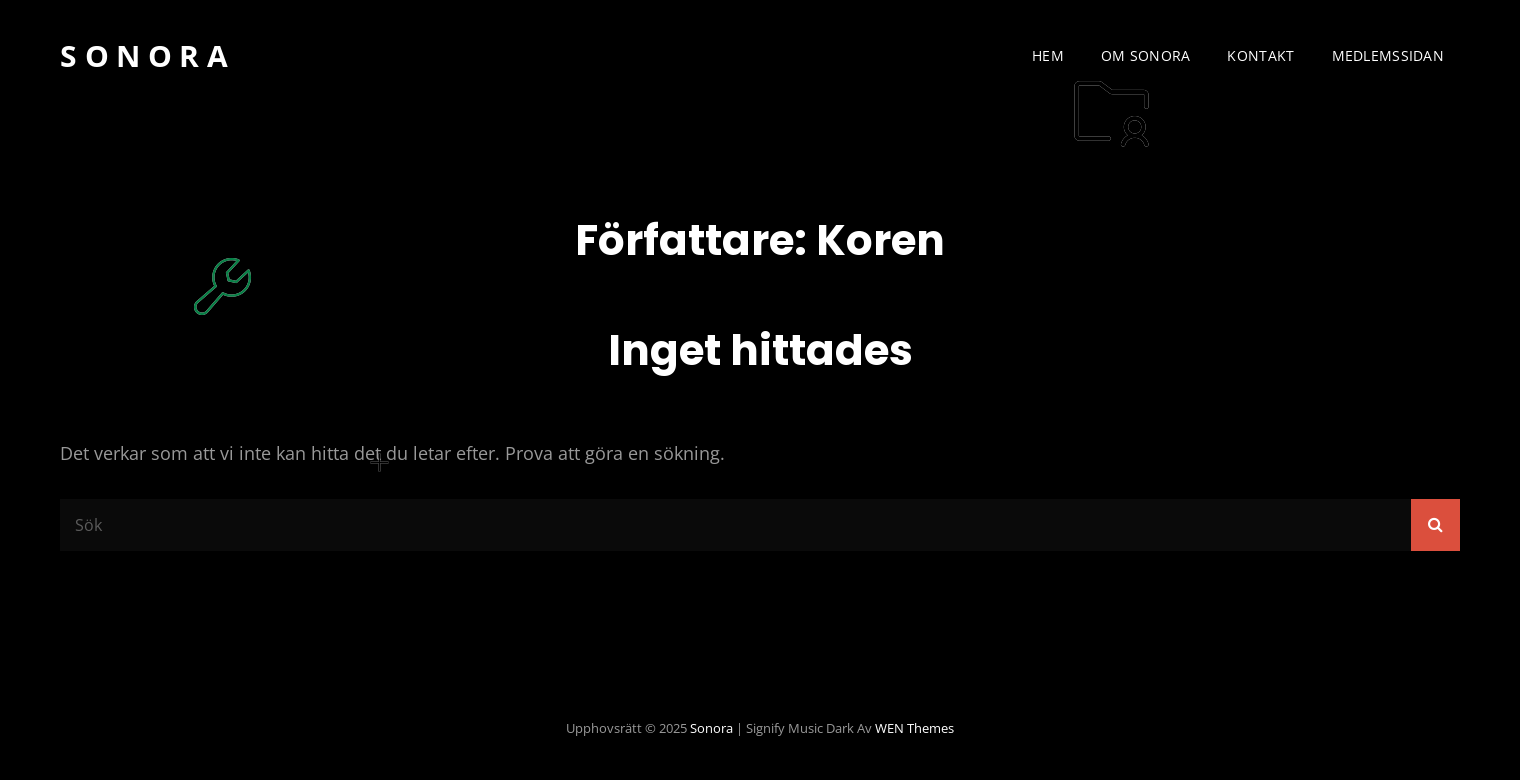  Describe the element at coordinates (1111, 109) in the screenshot. I see `access user-specific files or personal folder` at that location.